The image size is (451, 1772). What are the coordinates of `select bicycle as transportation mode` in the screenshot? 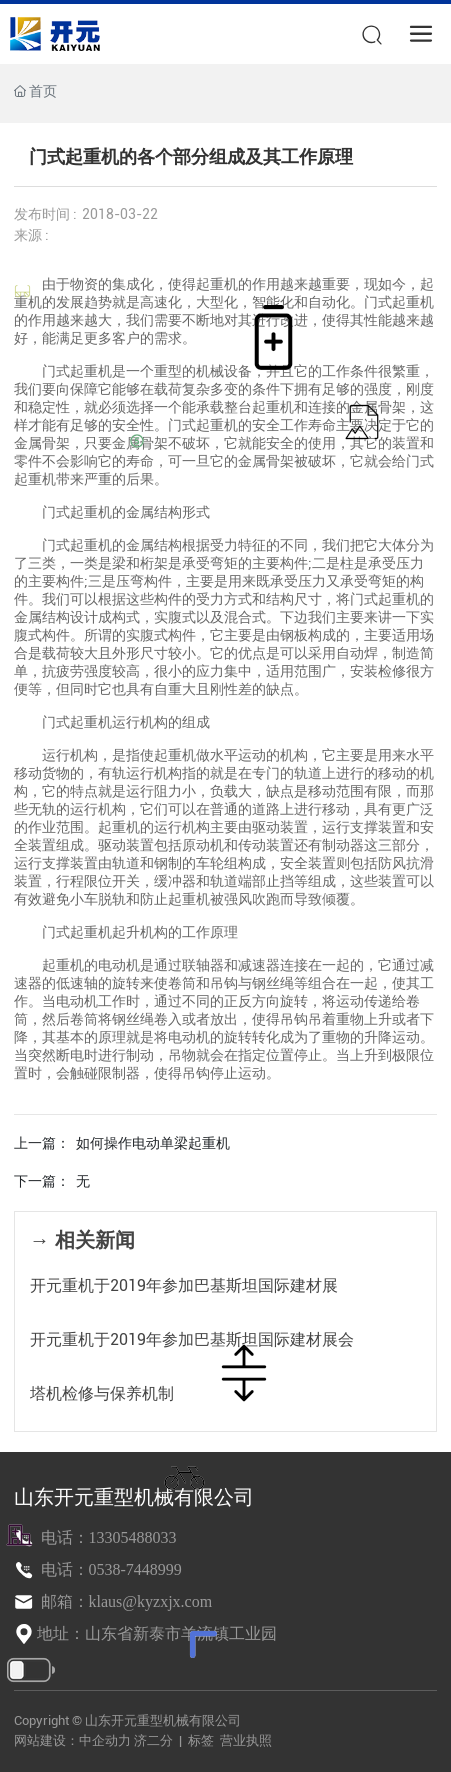 It's located at (184, 1477).